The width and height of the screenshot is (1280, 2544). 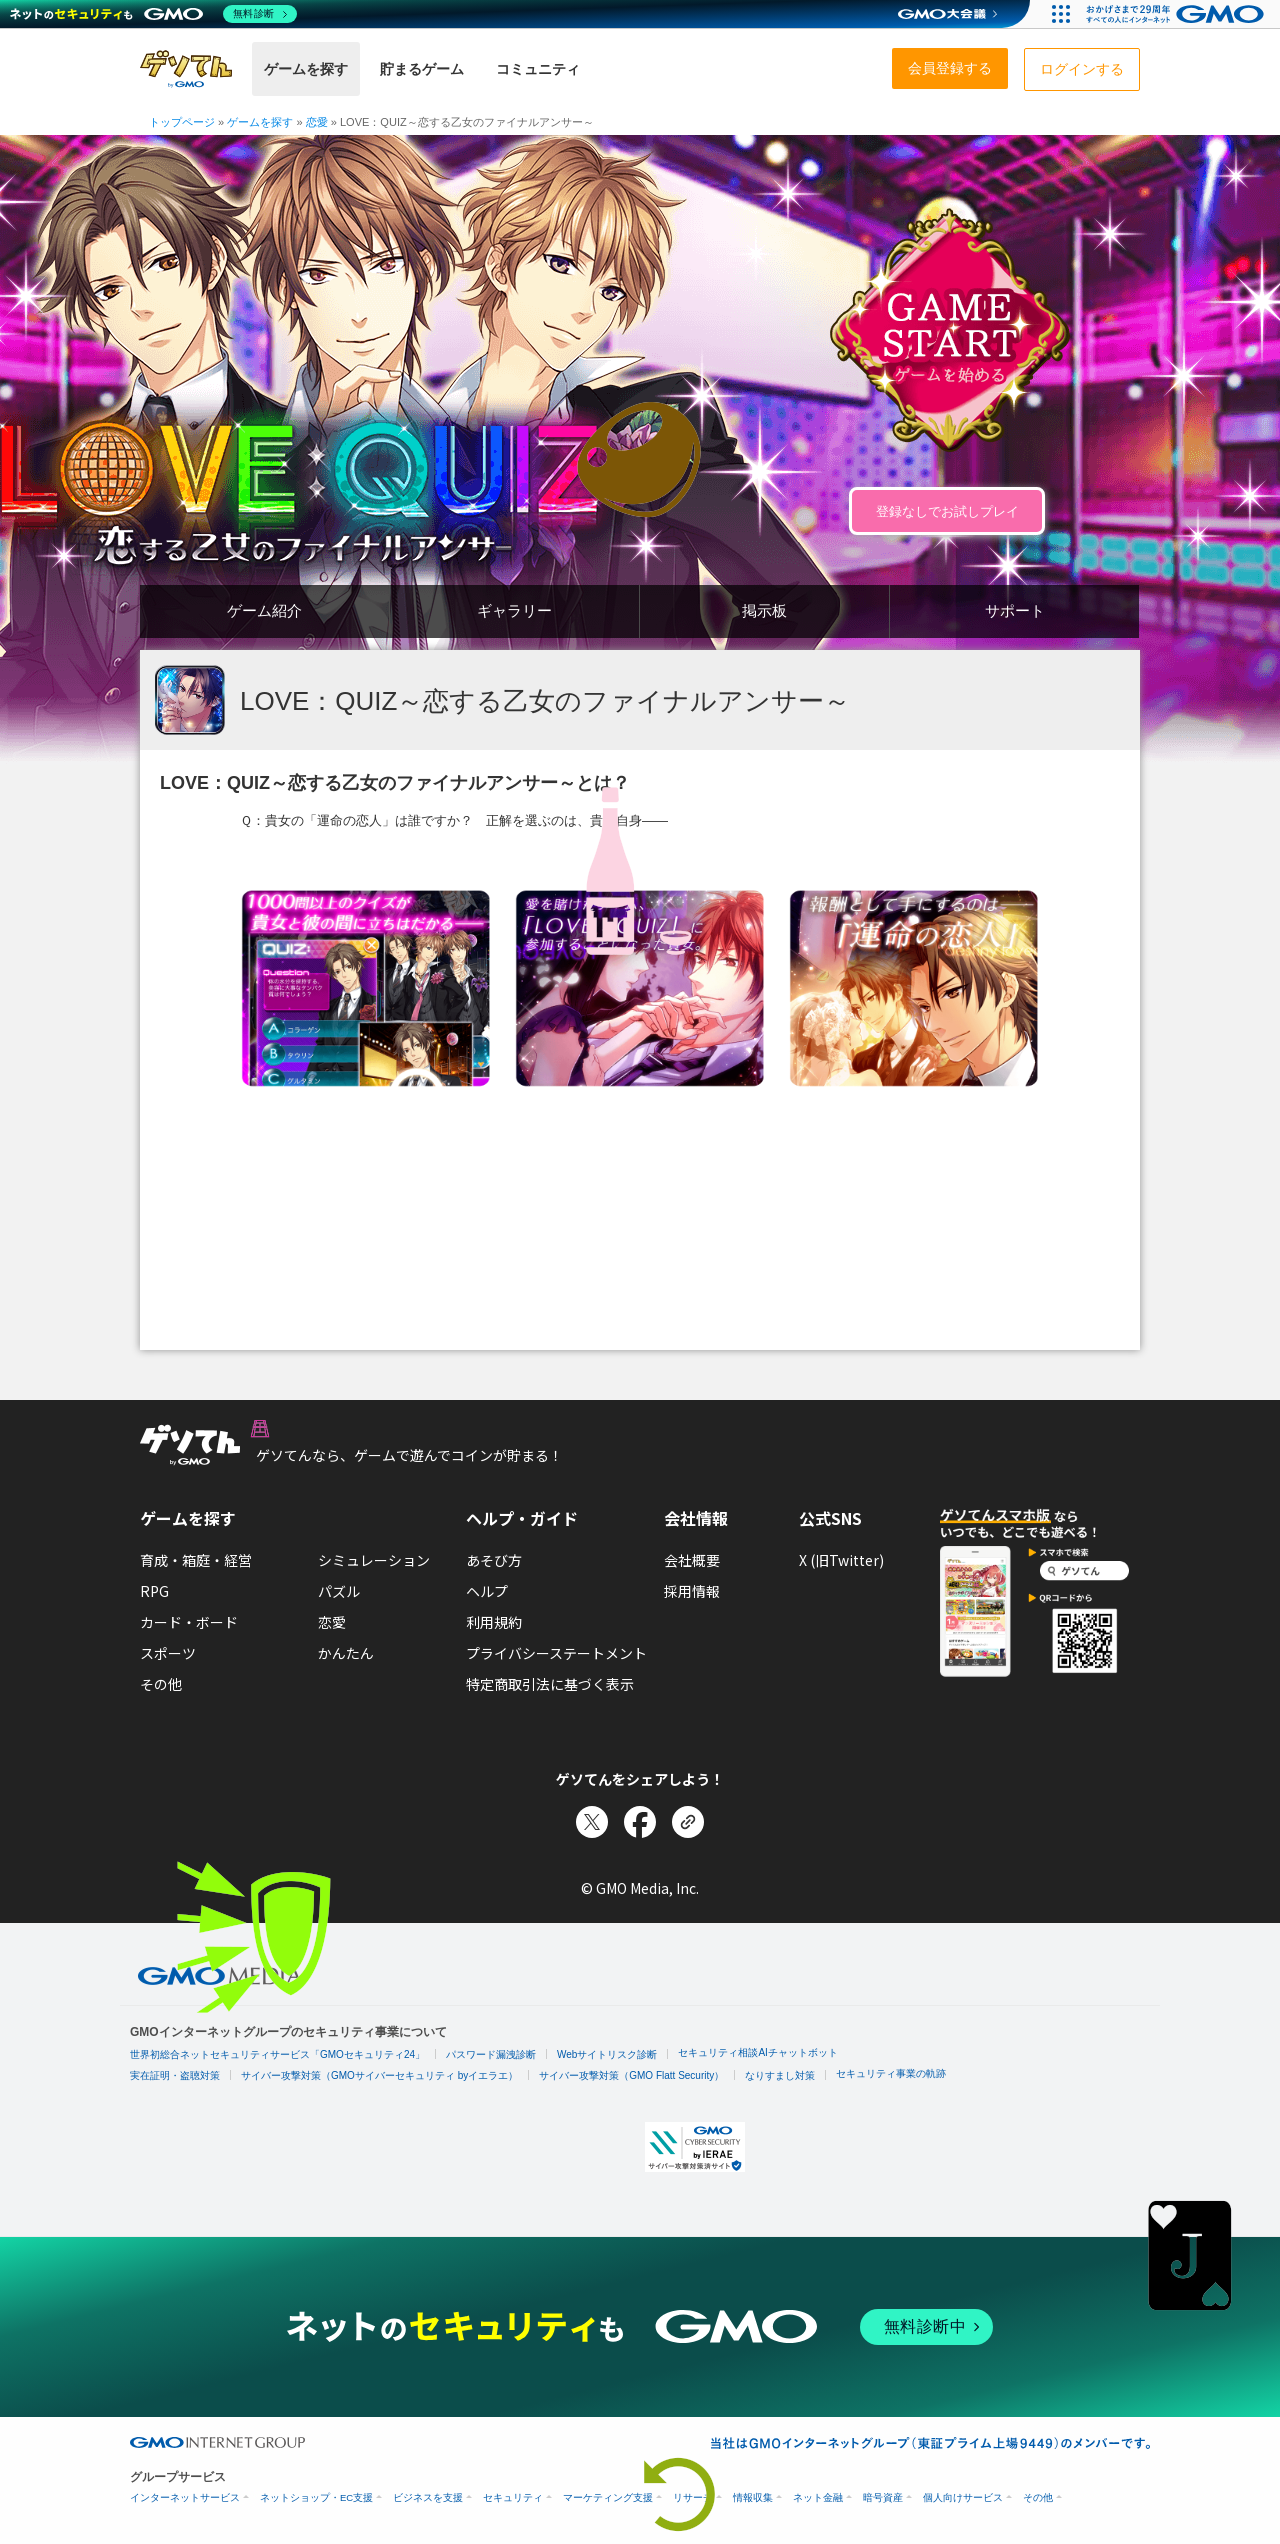 I want to click on hatch or incubate a creature in gameplay, so click(x=638, y=460).